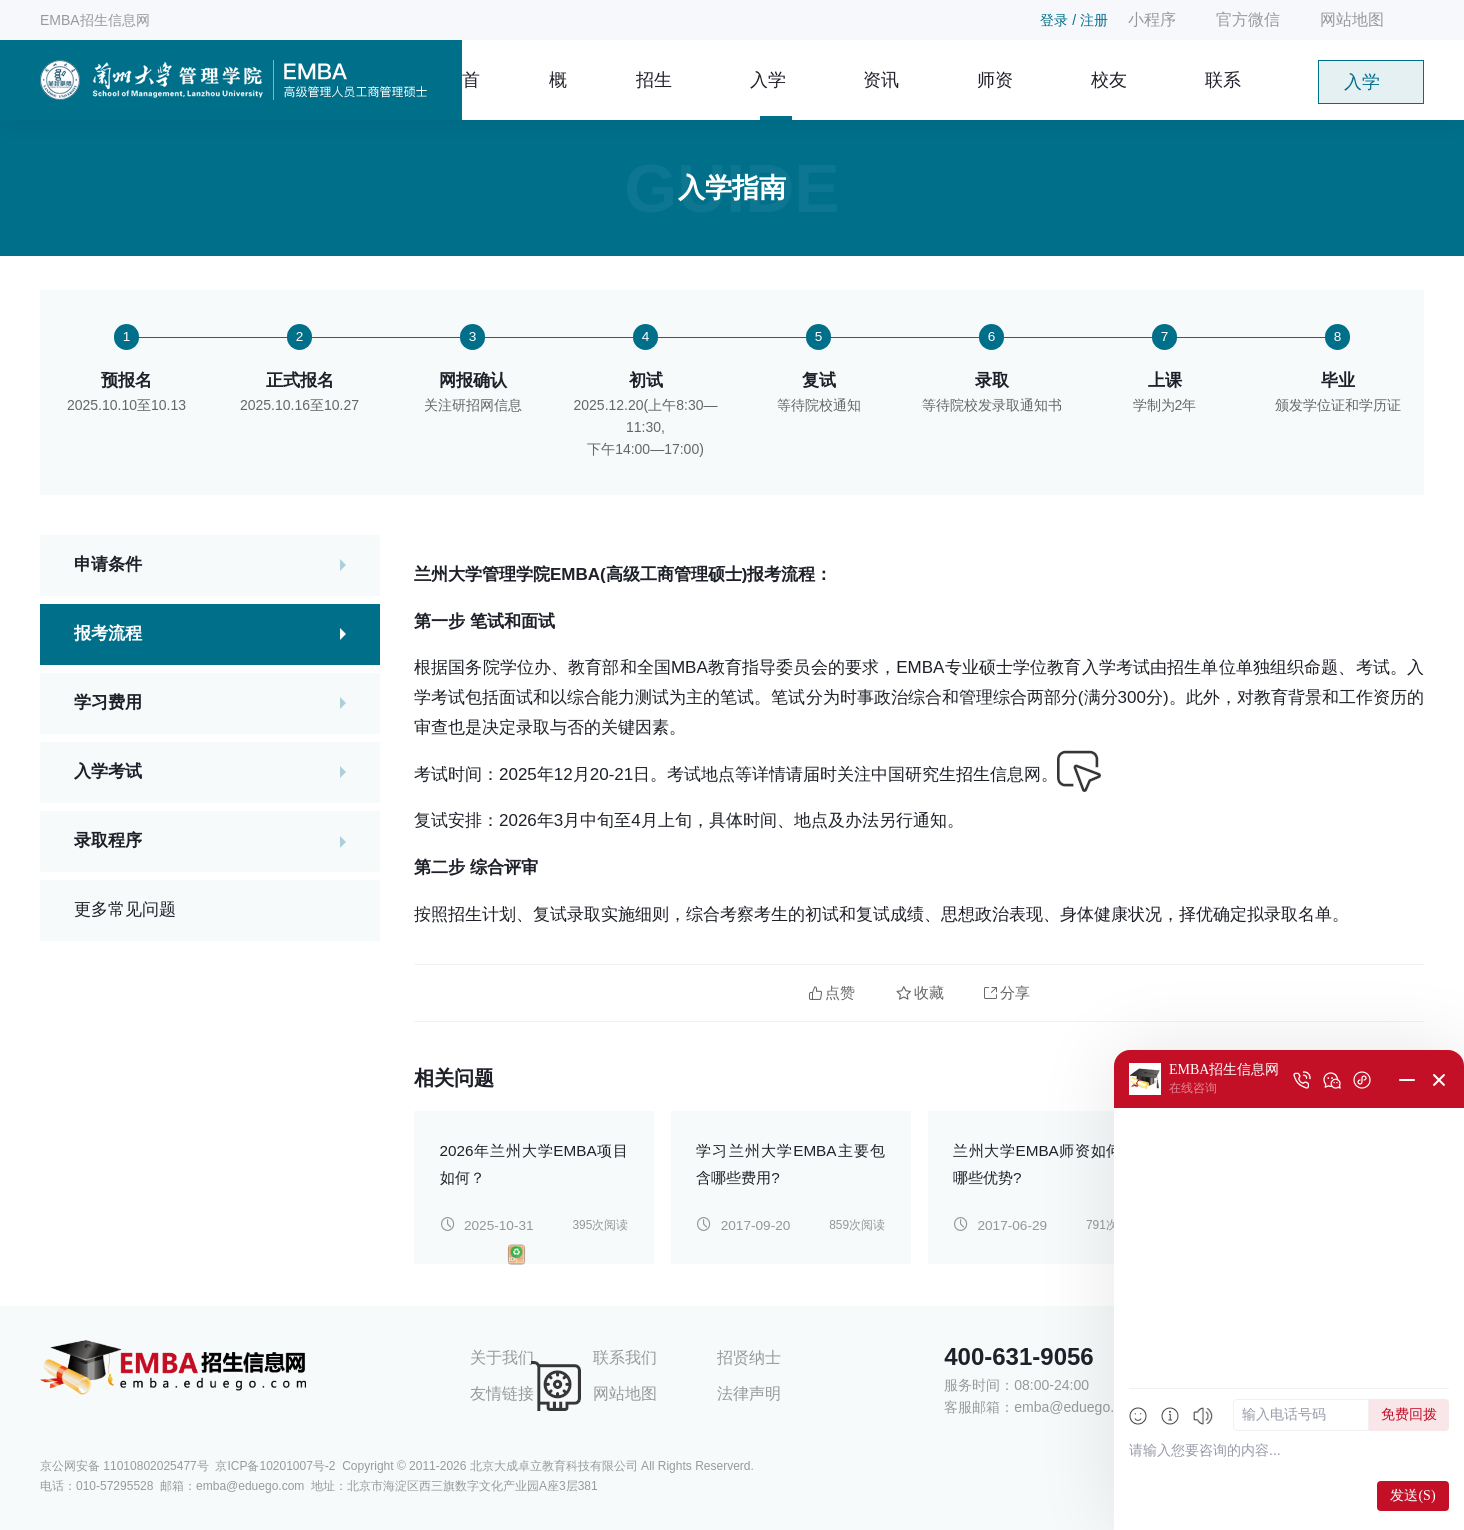 The image size is (1464, 1530). Describe the element at coordinates (1079, 770) in the screenshot. I see `access pointer and cursor accessibility settings` at that location.